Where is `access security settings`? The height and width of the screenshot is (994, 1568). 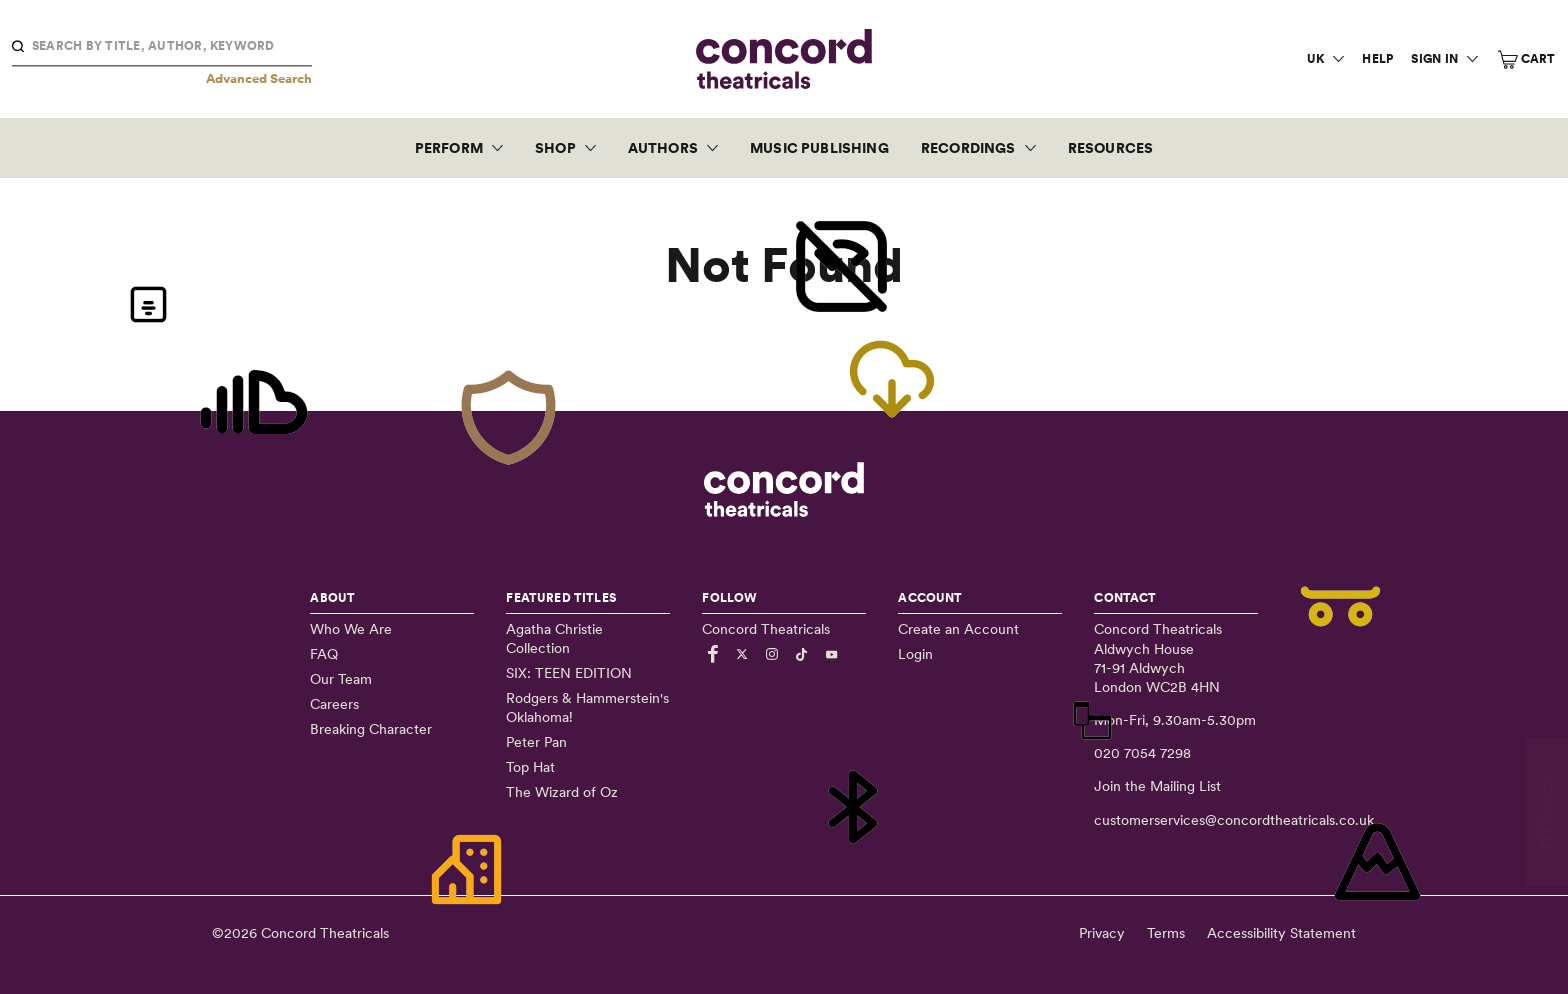
access security settings is located at coordinates (508, 417).